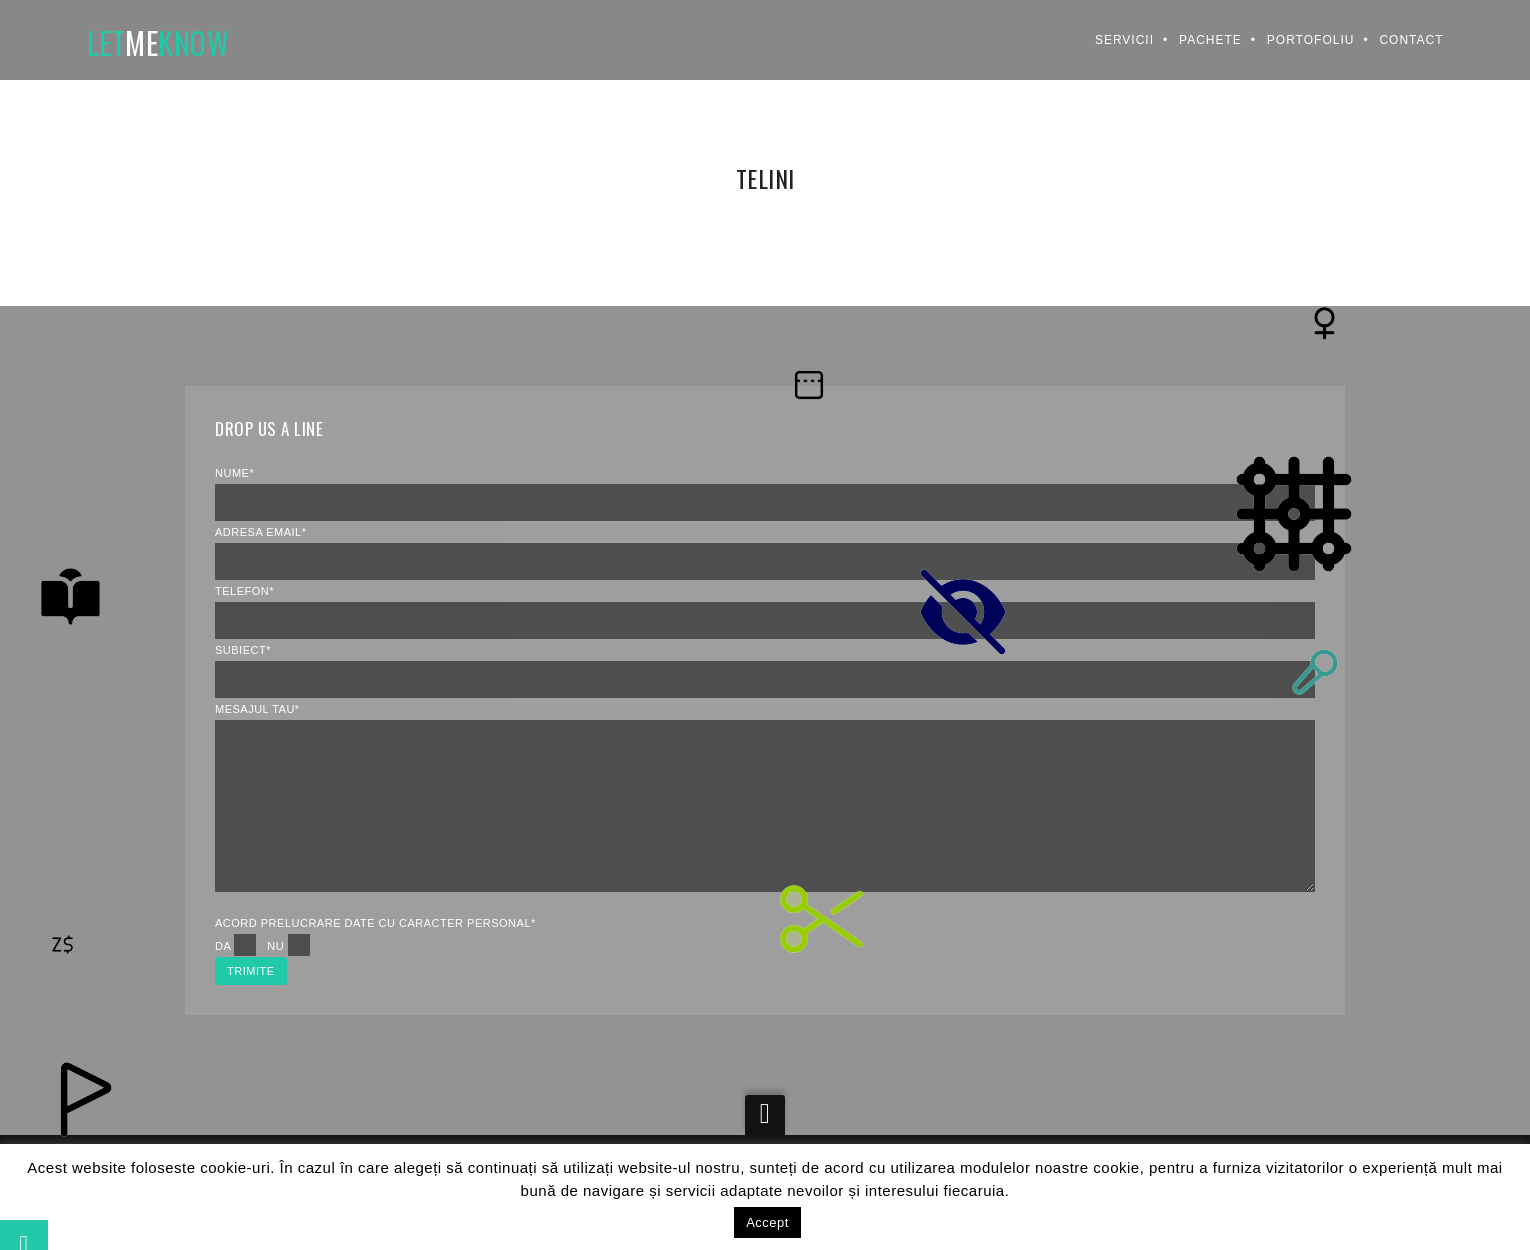 The image size is (1530, 1250). Describe the element at coordinates (963, 612) in the screenshot. I see `hide password or sensitive content` at that location.